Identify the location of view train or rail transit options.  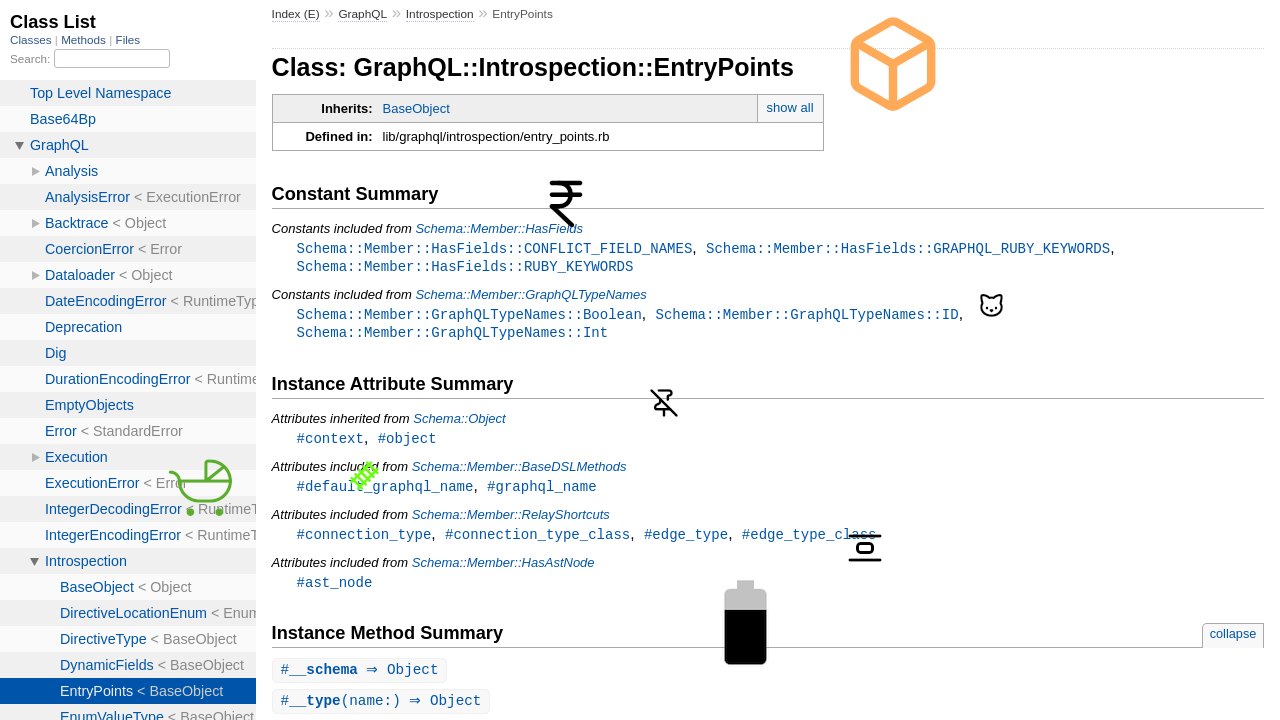
(364, 475).